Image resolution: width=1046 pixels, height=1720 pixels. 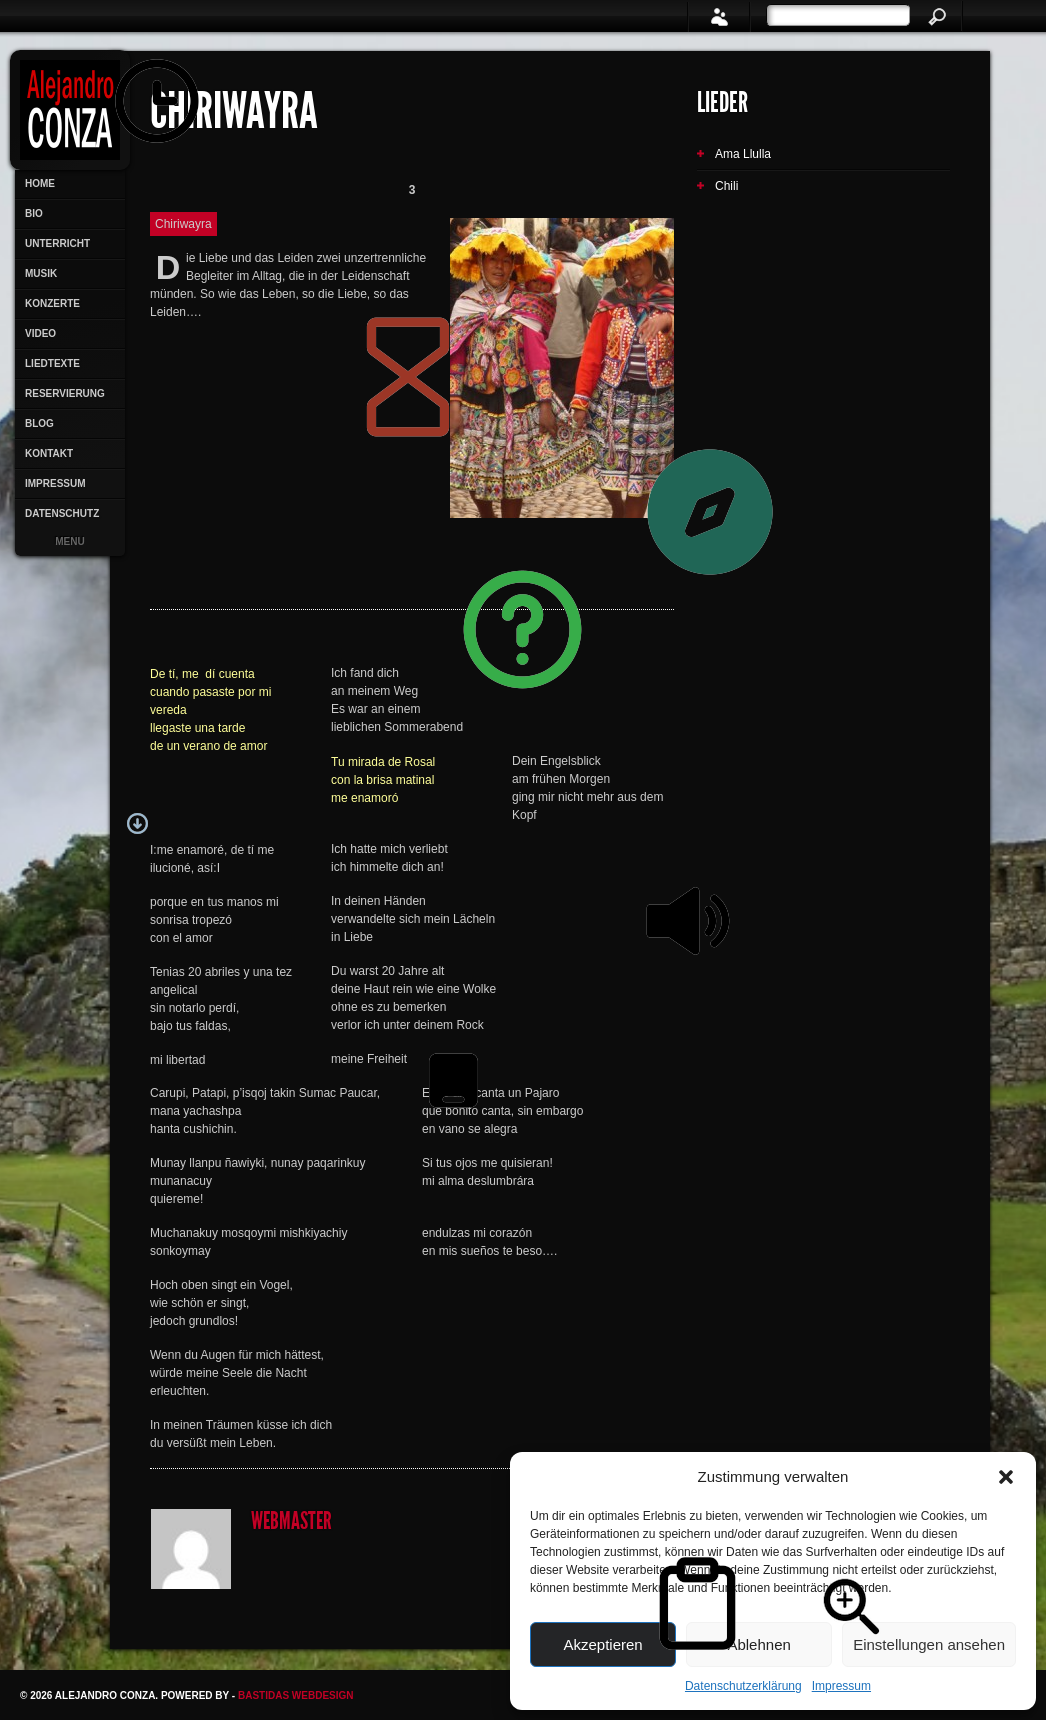 I want to click on view time or clock settings, so click(x=157, y=101).